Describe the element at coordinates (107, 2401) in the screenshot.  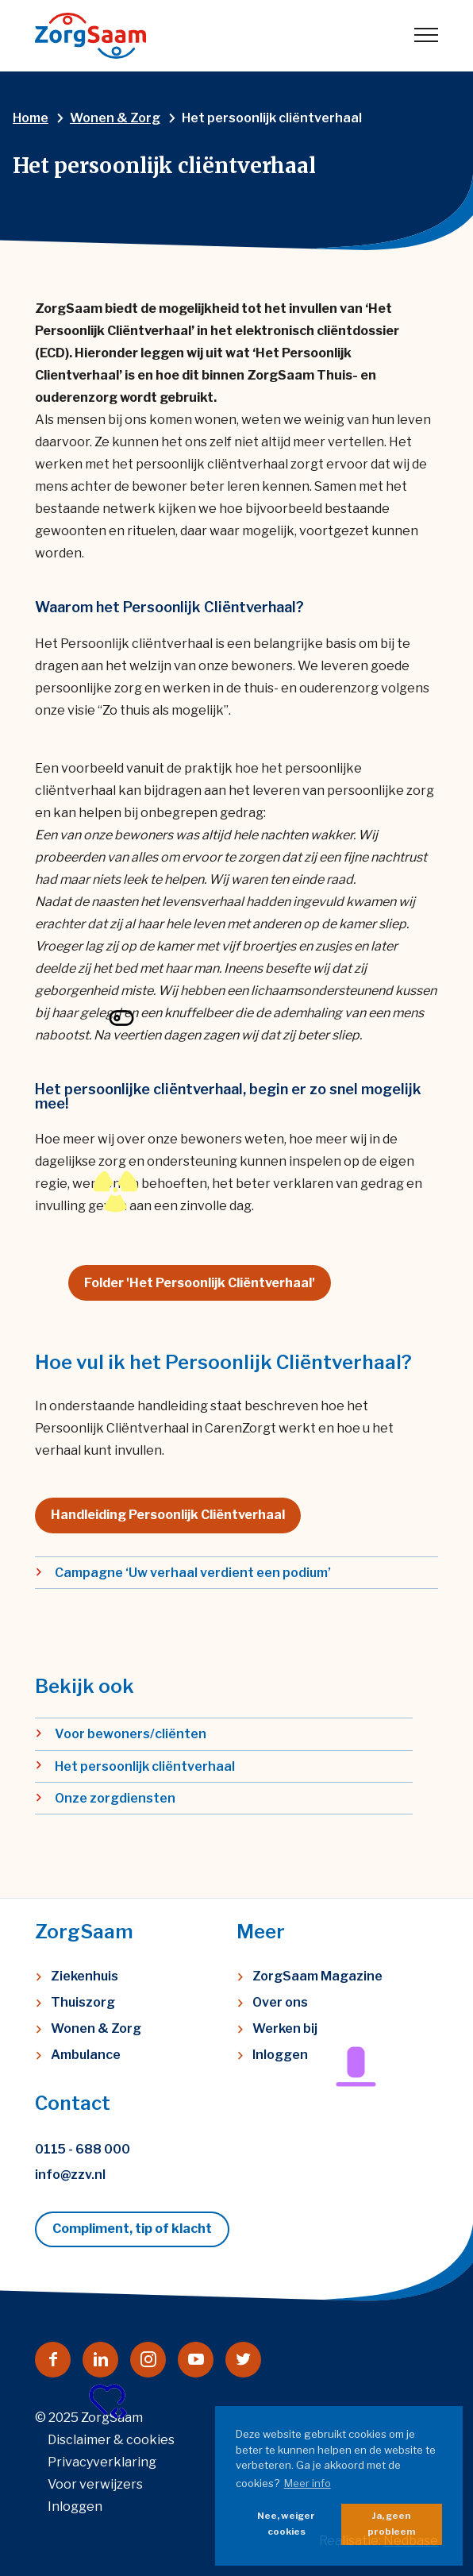
I see `favorite or like a code snippet` at that location.